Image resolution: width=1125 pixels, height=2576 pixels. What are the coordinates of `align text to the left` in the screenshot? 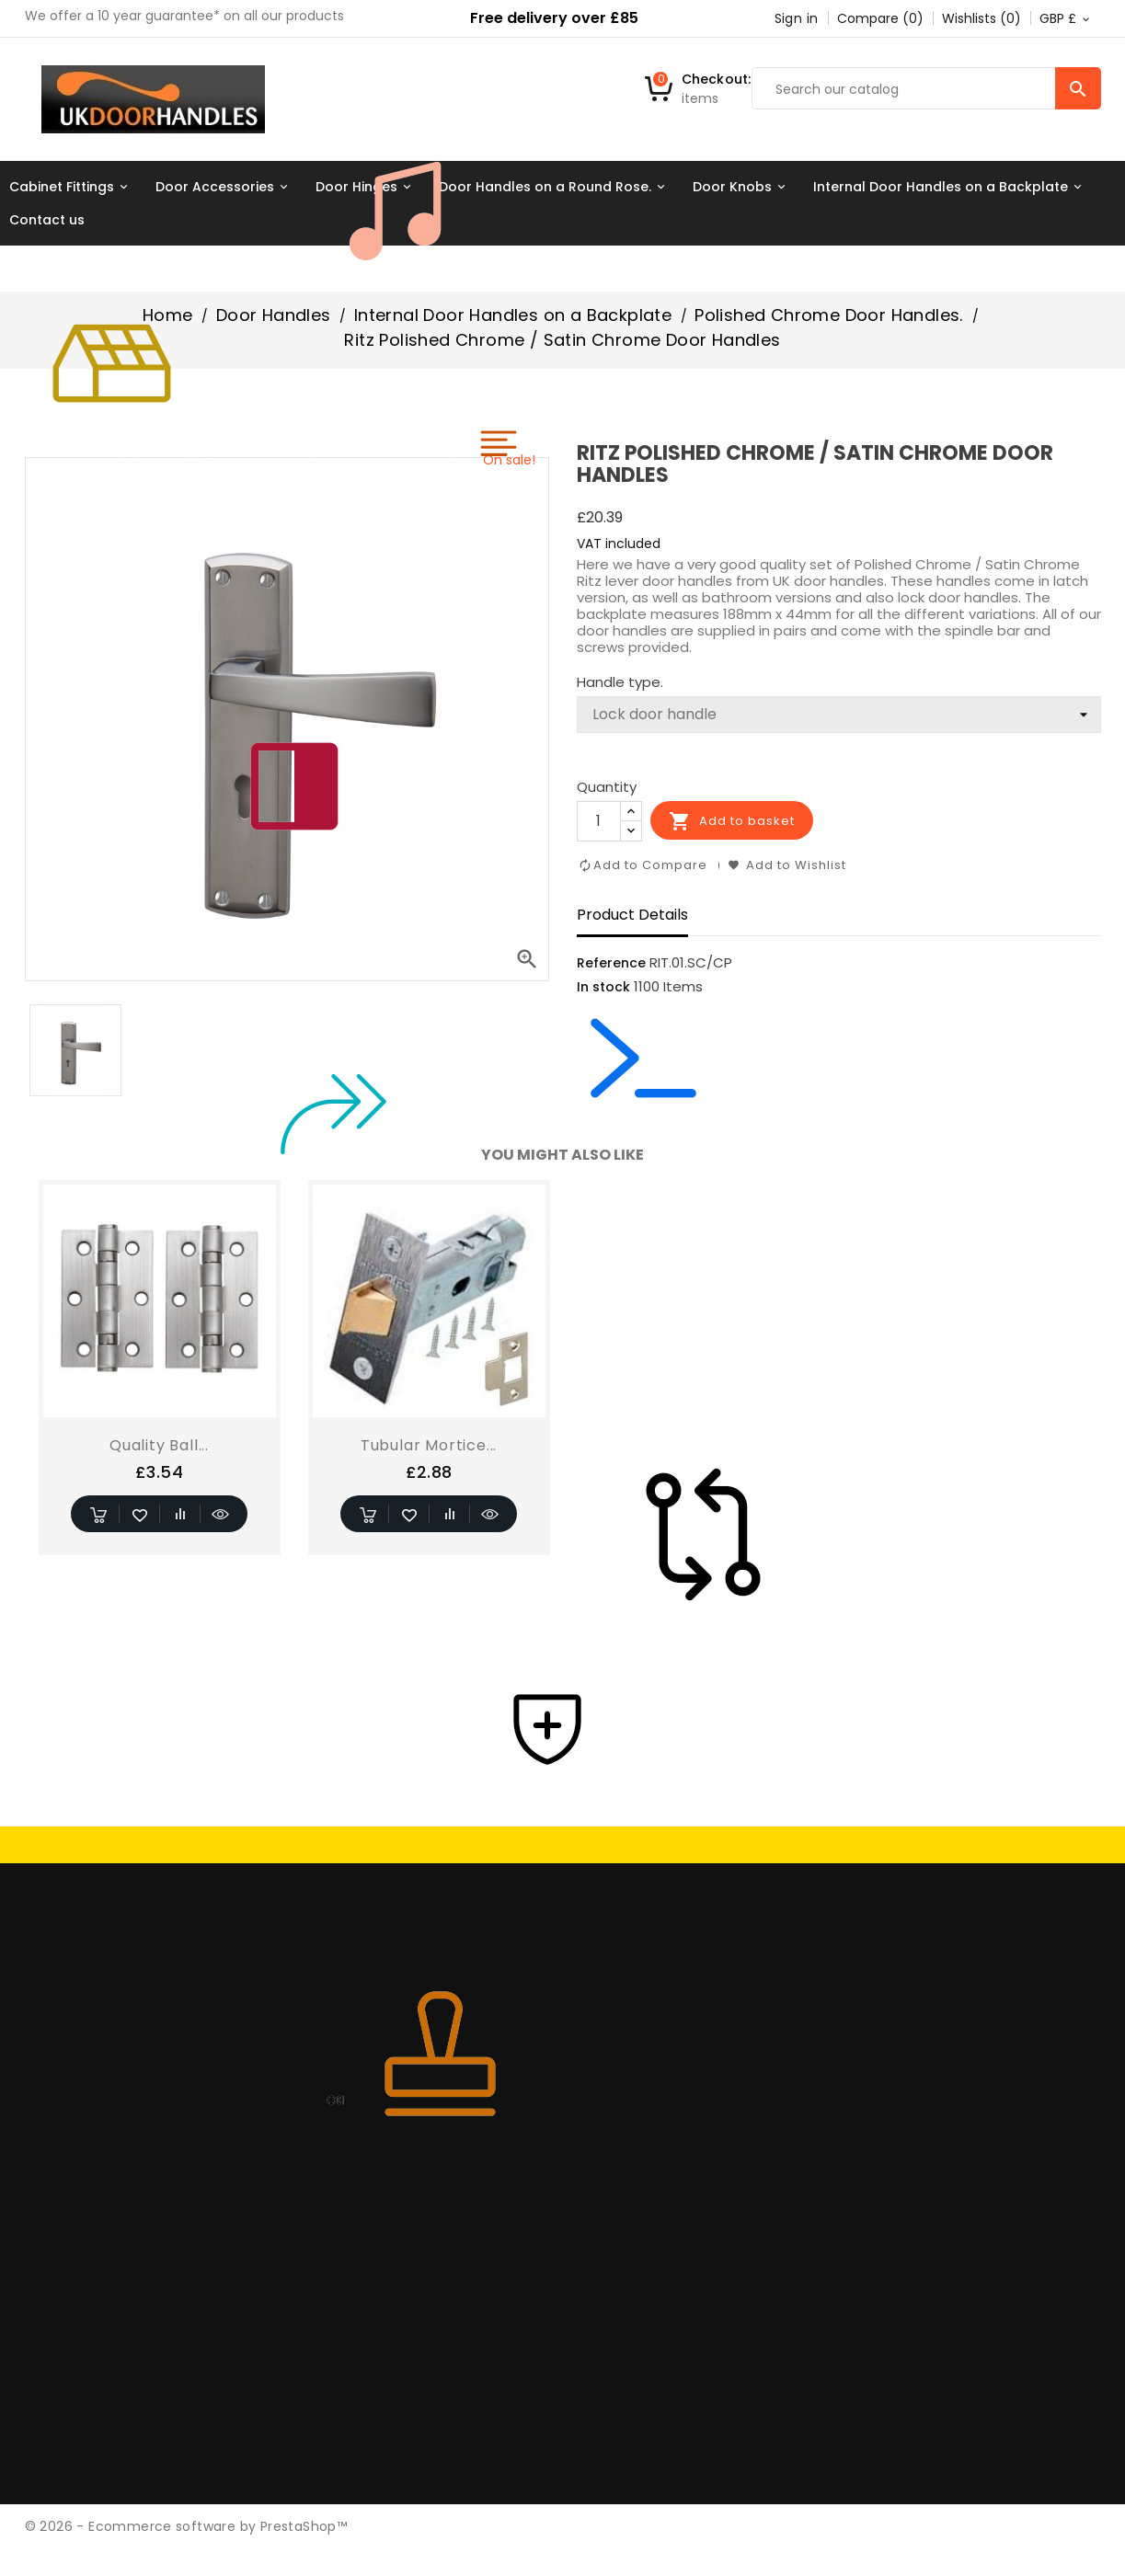 It's located at (499, 444).